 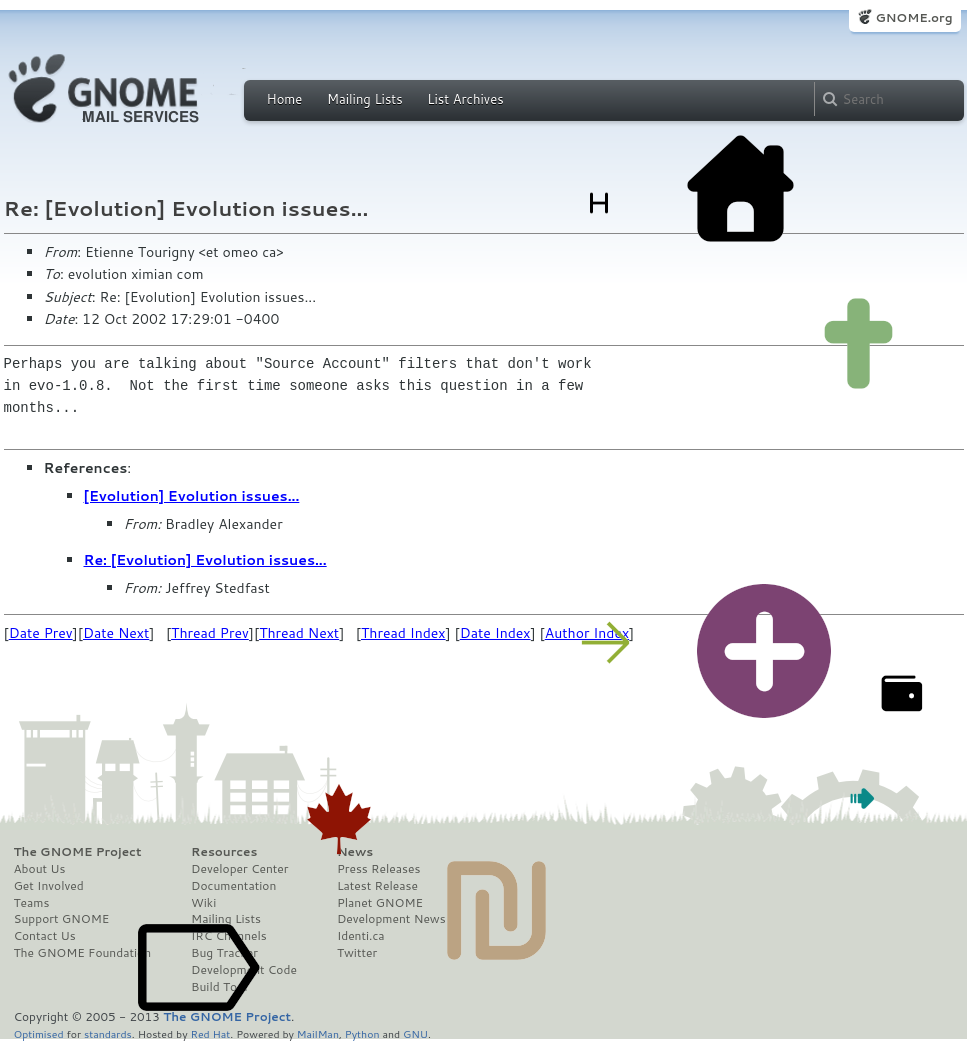 What do you see at coordinates (194, 967) in the screenshot?
I see `add a tag or label to an item` at bounding box center [194, 967].